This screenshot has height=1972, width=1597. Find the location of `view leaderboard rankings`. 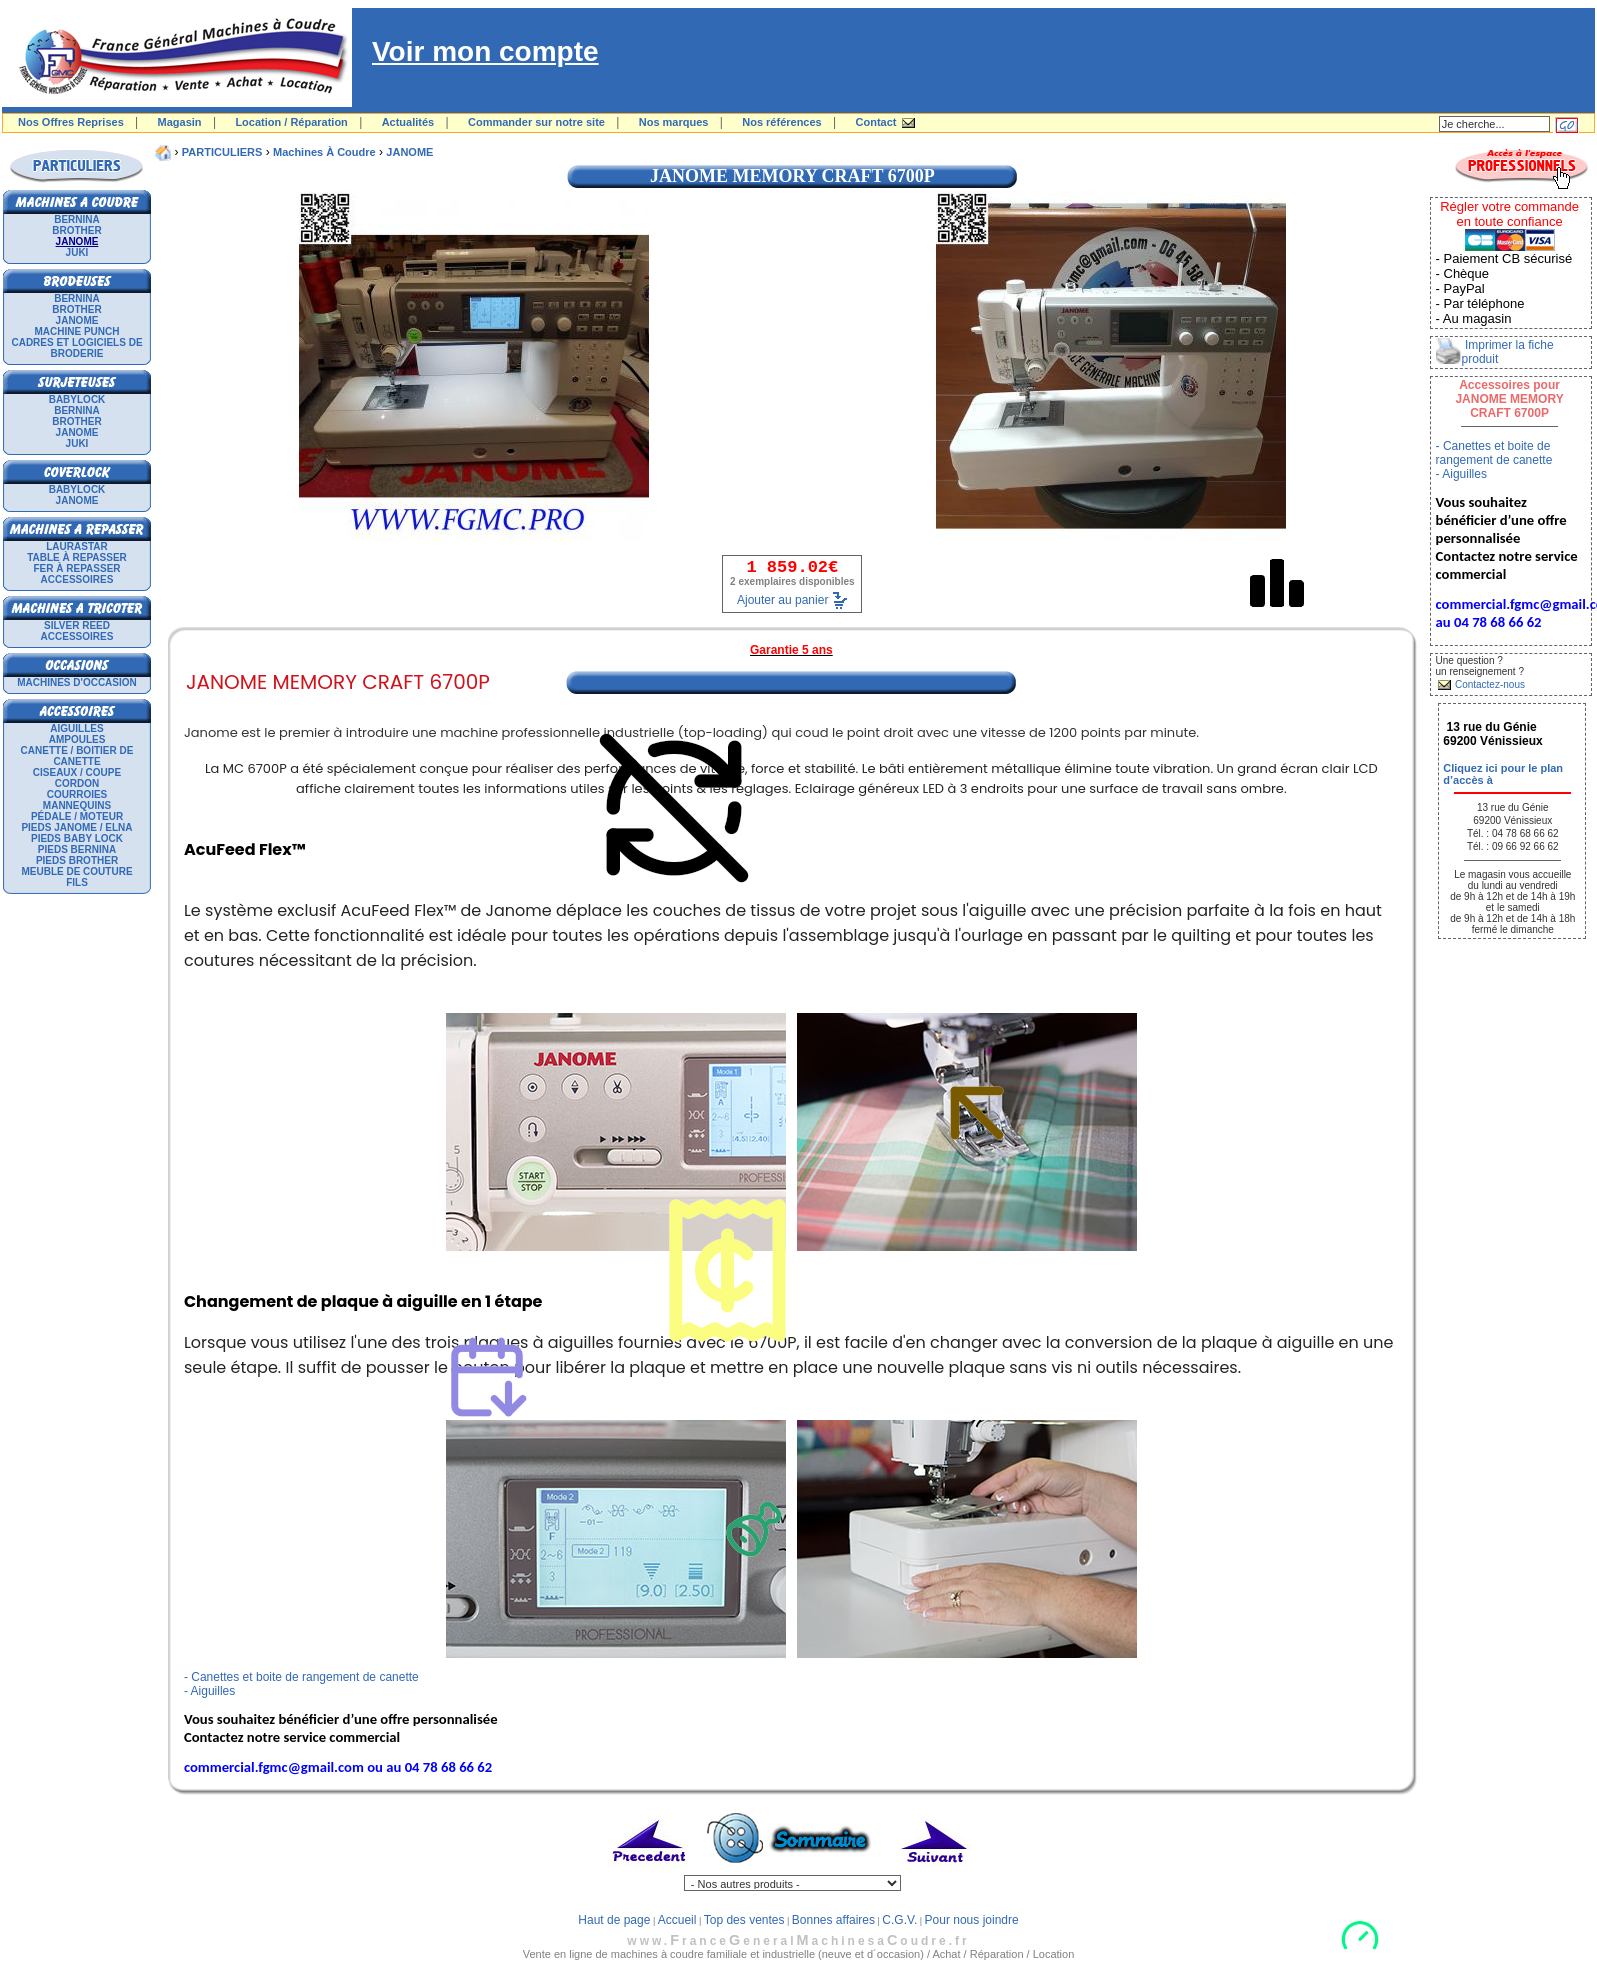

view leaderboard rankings is located at coordinates (1277, 583).